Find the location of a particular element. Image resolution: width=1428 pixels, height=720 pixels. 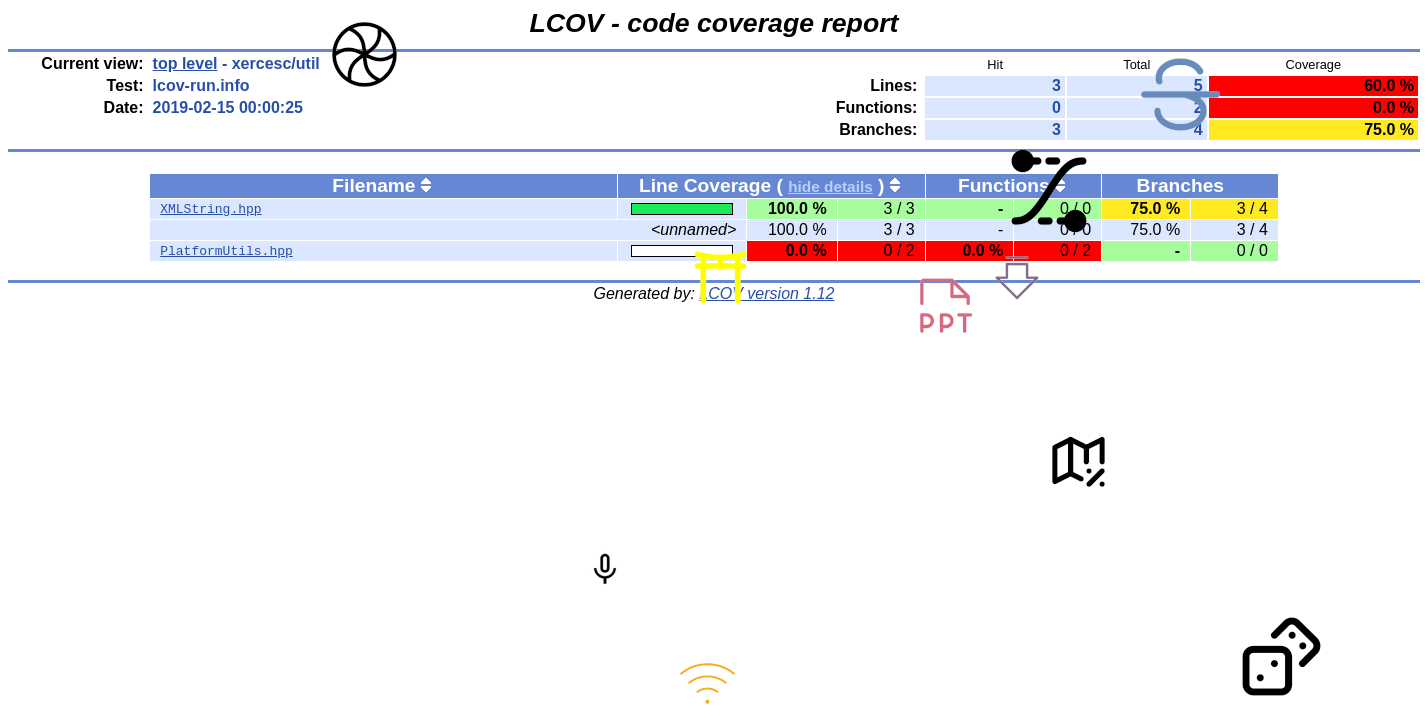

apply strikethrough formatting to selected text is located at coordinates (1180, 94).